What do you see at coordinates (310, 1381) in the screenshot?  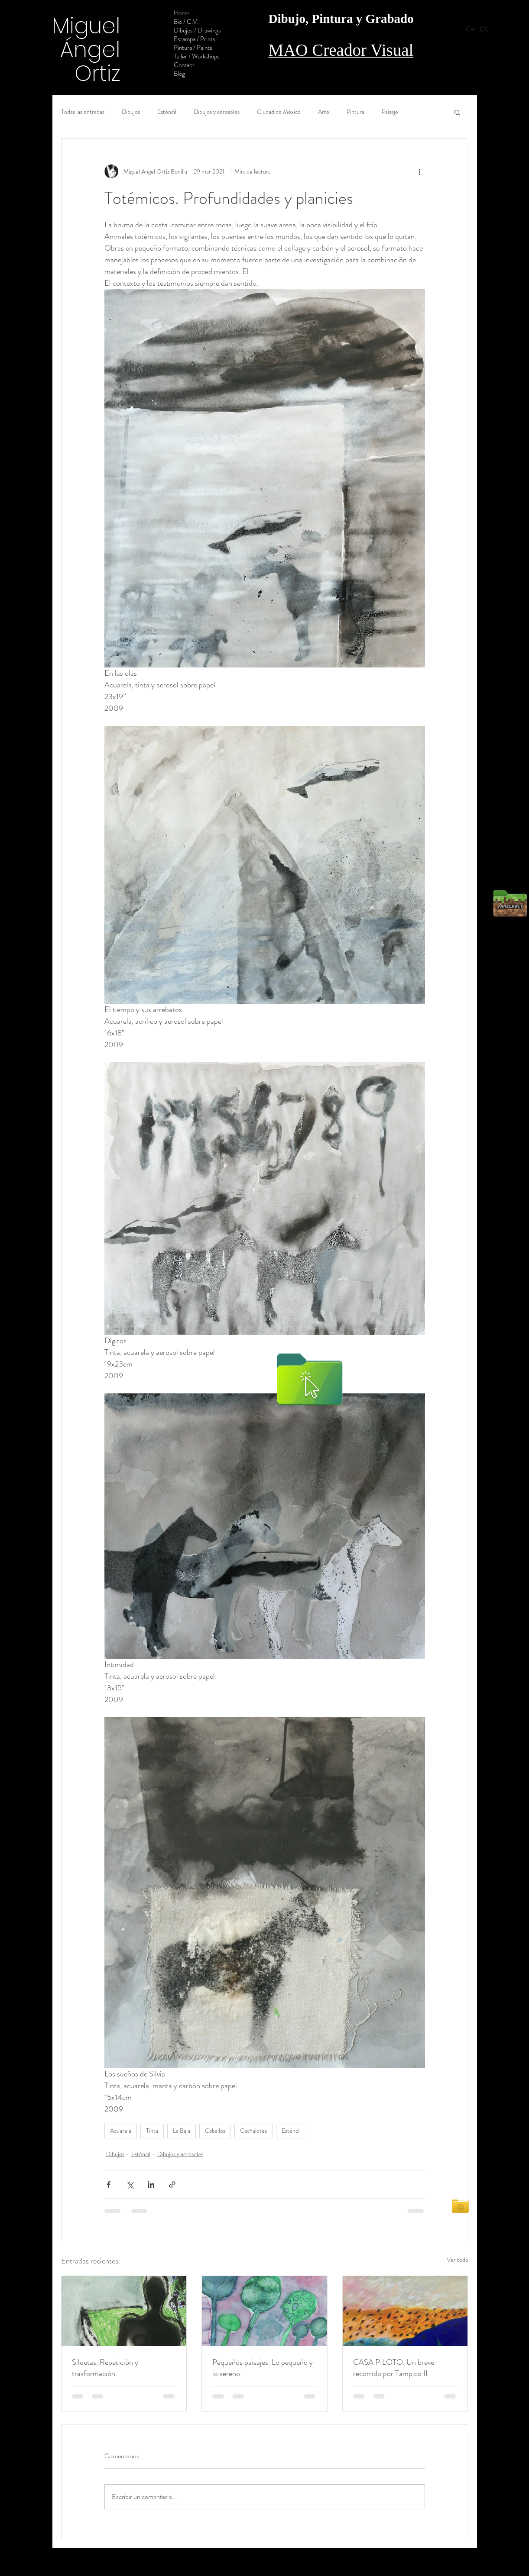 I see `folder containing cursor or pointer assets` at bounding box center [310, 1381].